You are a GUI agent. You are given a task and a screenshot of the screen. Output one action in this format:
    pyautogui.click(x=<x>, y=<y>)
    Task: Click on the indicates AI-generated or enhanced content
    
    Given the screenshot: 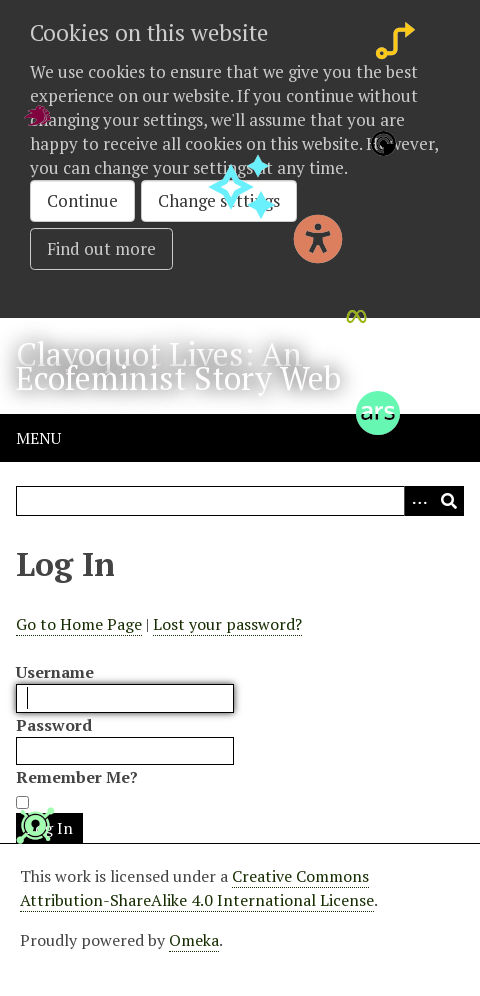 What is the action you would take?
    pyautogui.click(x=243, y=187)
    